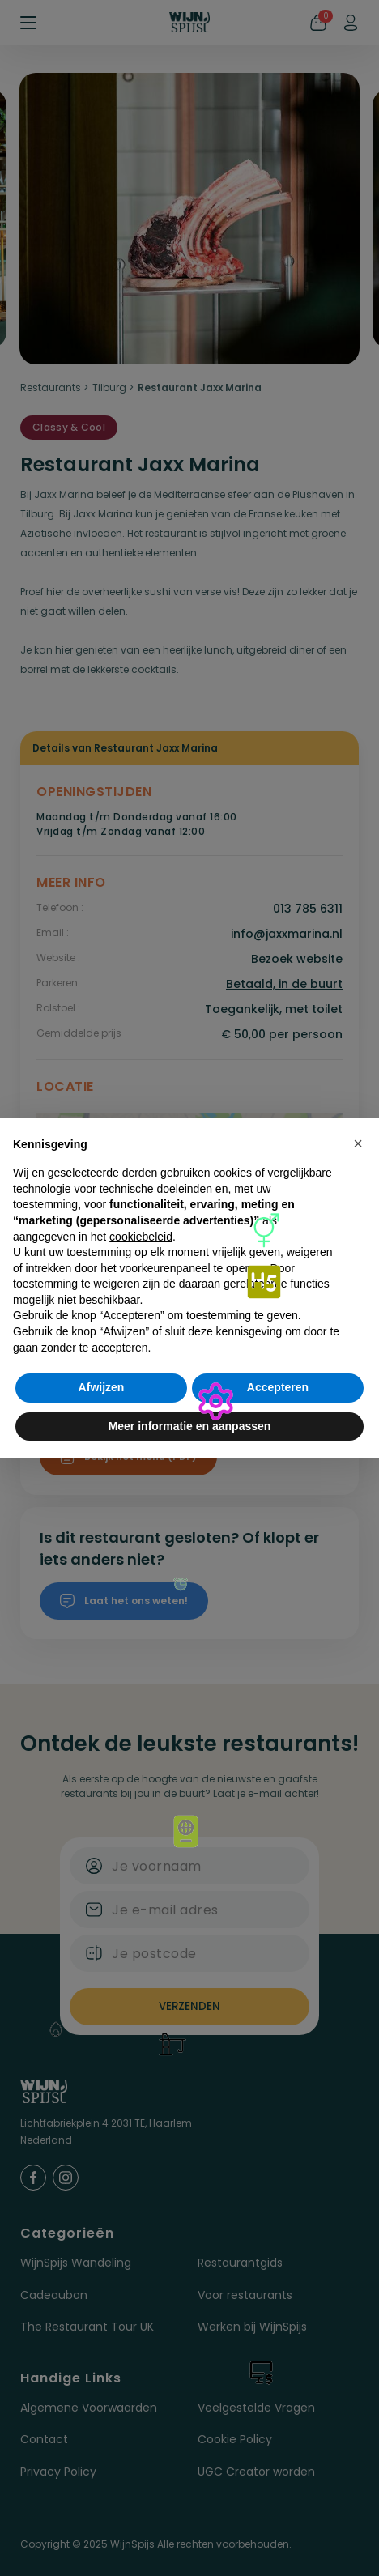  Describe the element at coordinates (261, 2372) in the screenshot. I see `view billing or payment on desktop` at that location.